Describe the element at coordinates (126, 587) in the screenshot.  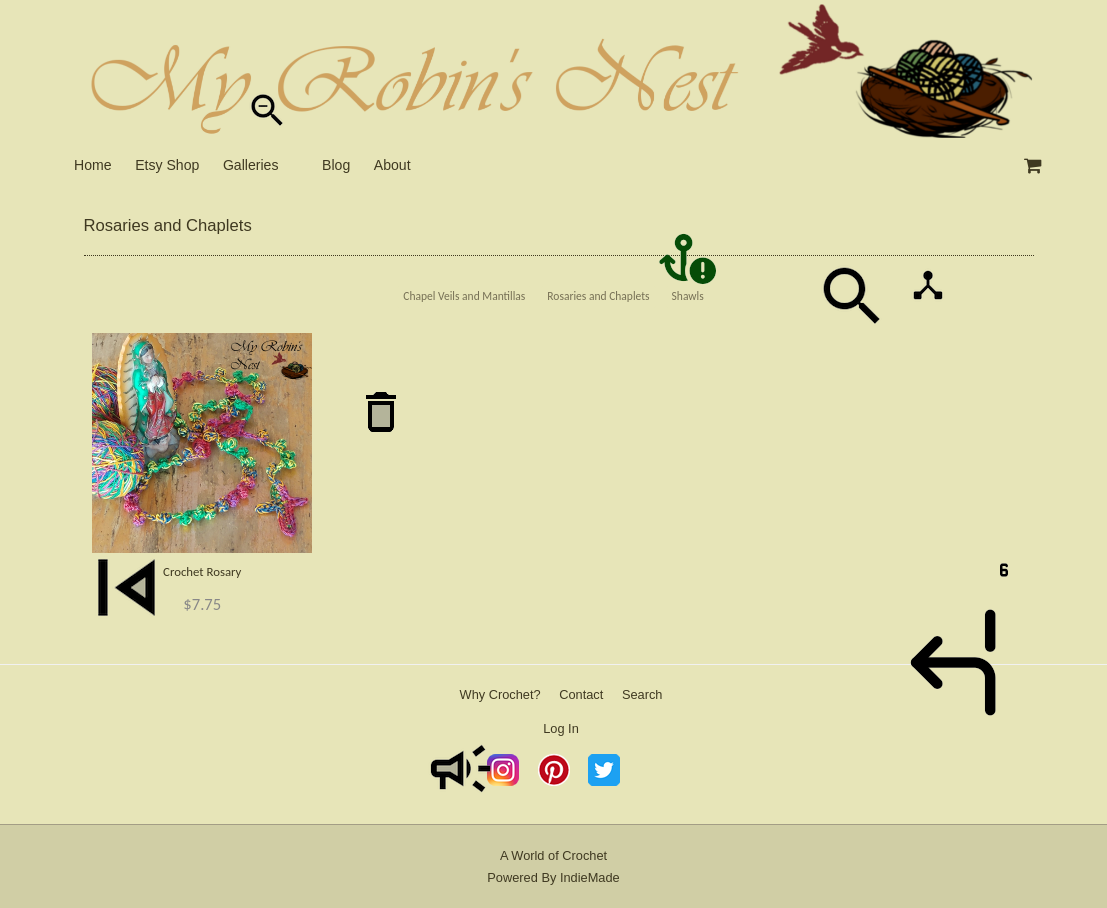
I see `skip to the previous track` at that location.